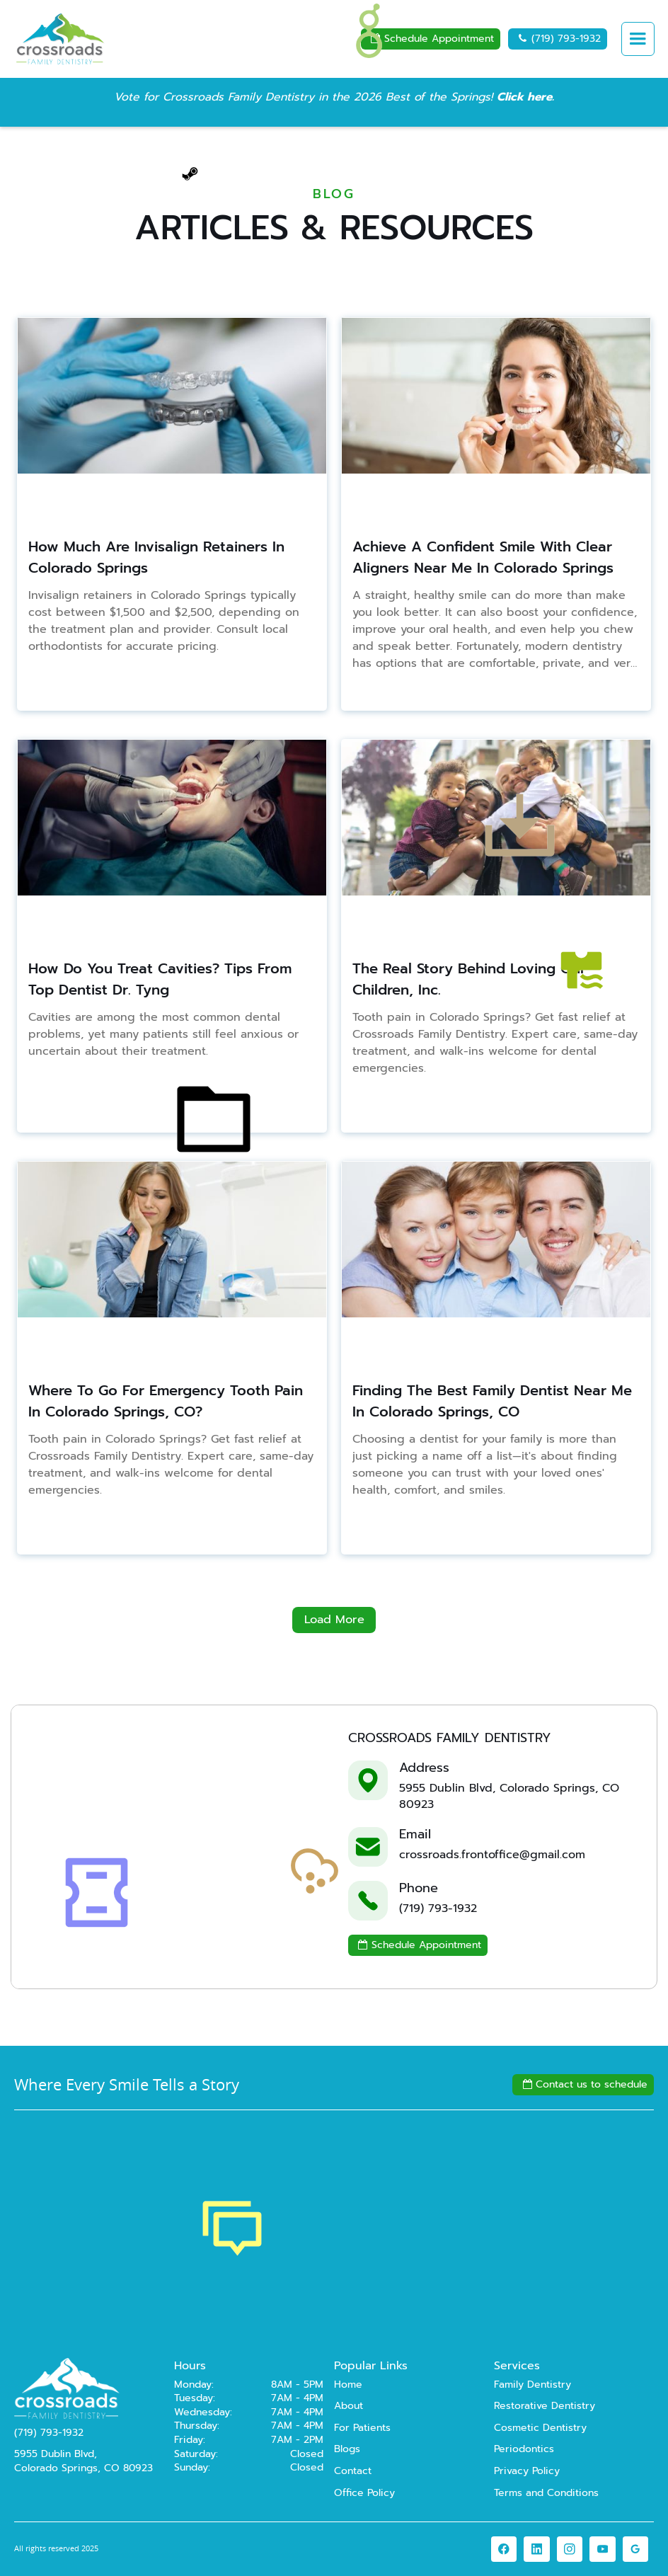 The width and height of the screenshot is (668, 2576). Describe the element at coordinates (314, 1870) in the screenshot. I see `indicates hail weather conditions` at that location.